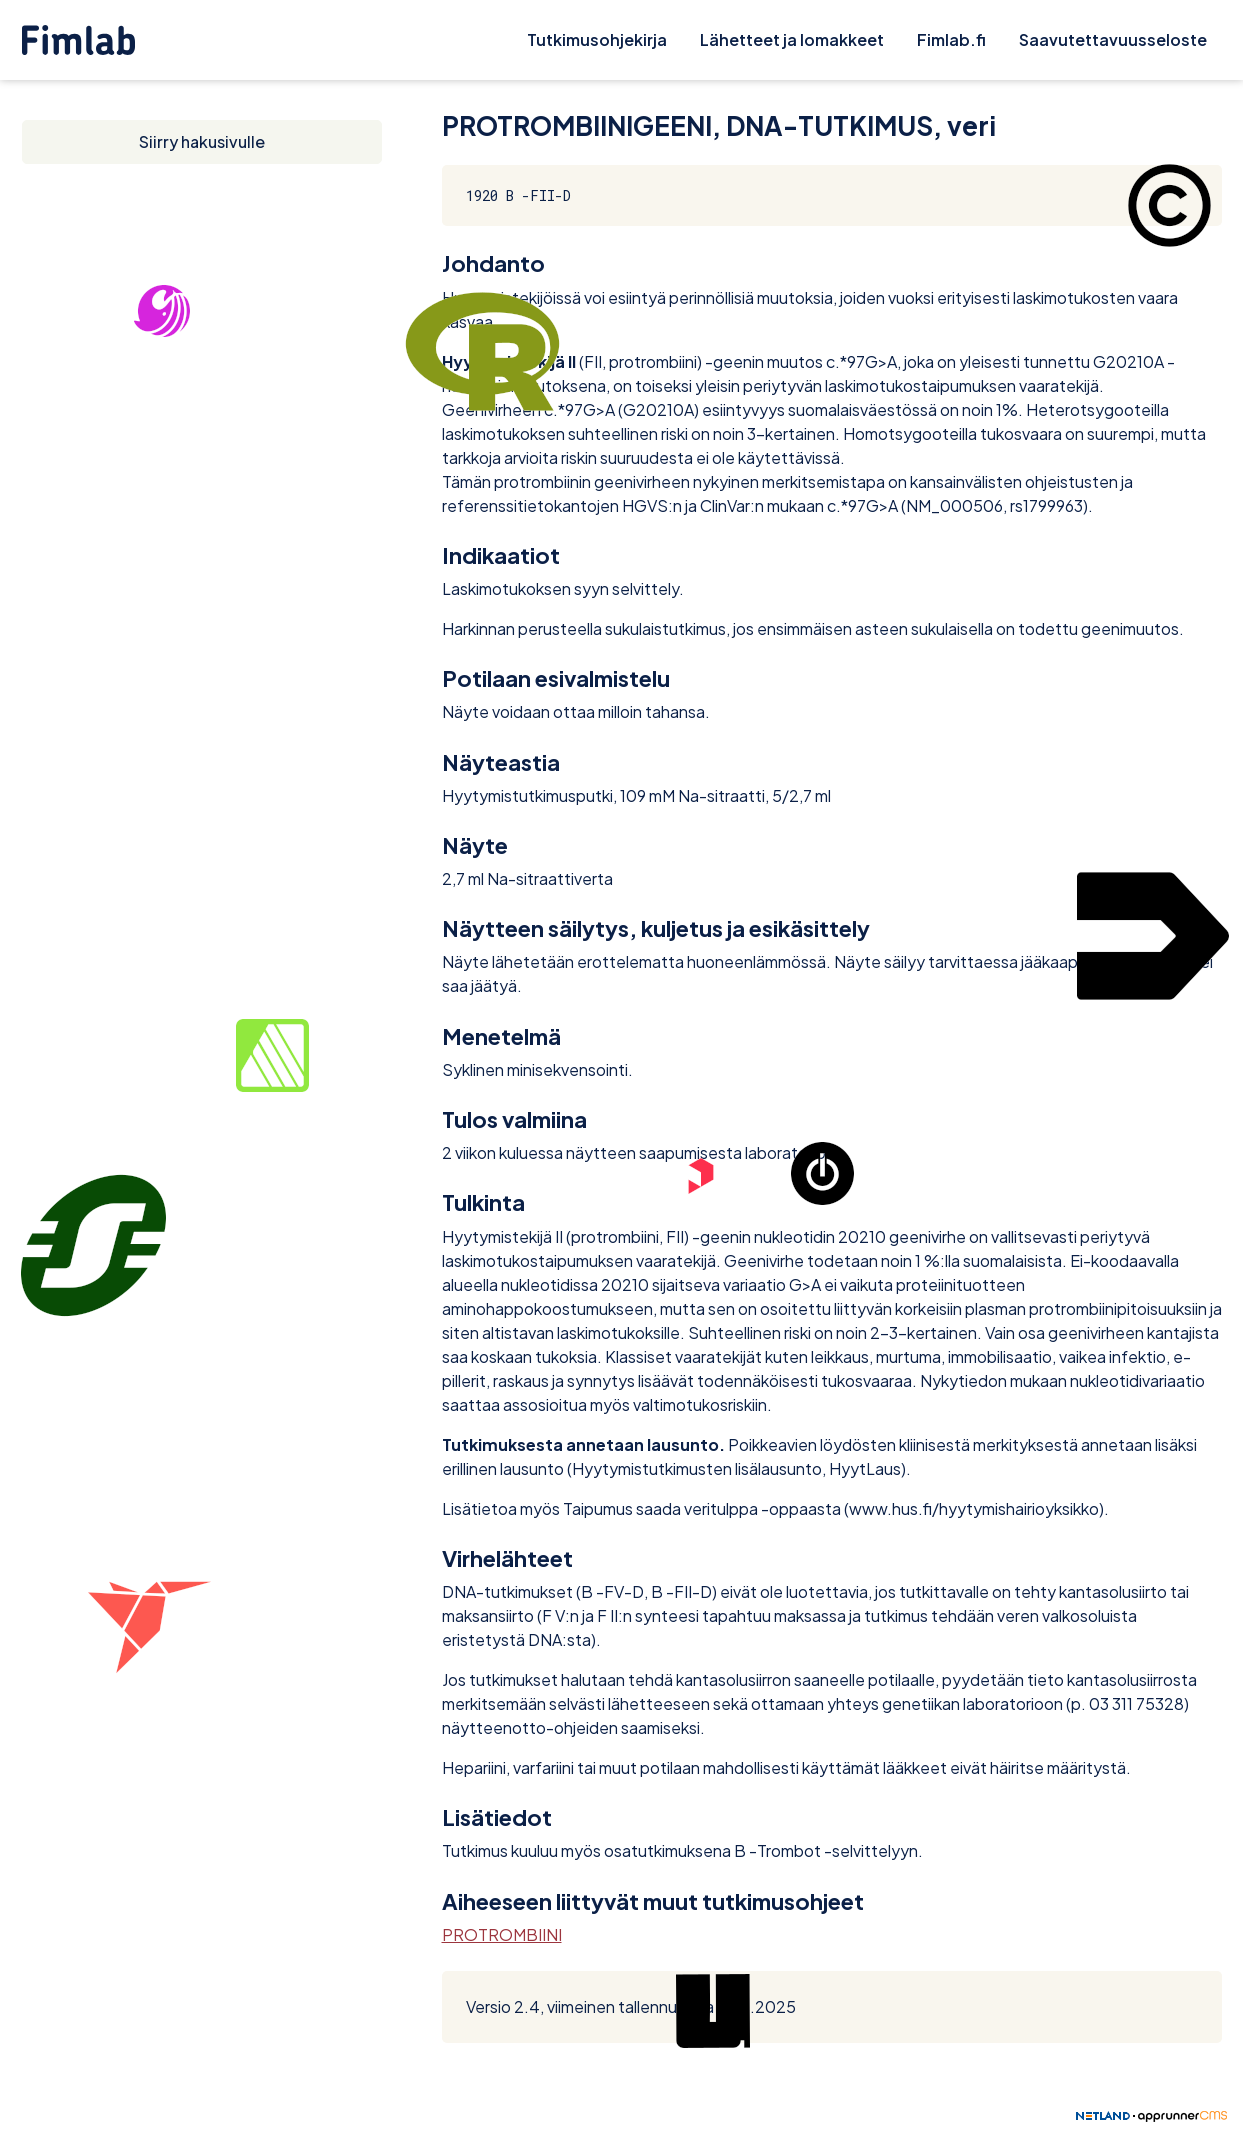 This screenshot has height=2130, width=1243. Describe the element at coordinates (482, 351) in the screenshot. I see `R programming language logo` at that location.